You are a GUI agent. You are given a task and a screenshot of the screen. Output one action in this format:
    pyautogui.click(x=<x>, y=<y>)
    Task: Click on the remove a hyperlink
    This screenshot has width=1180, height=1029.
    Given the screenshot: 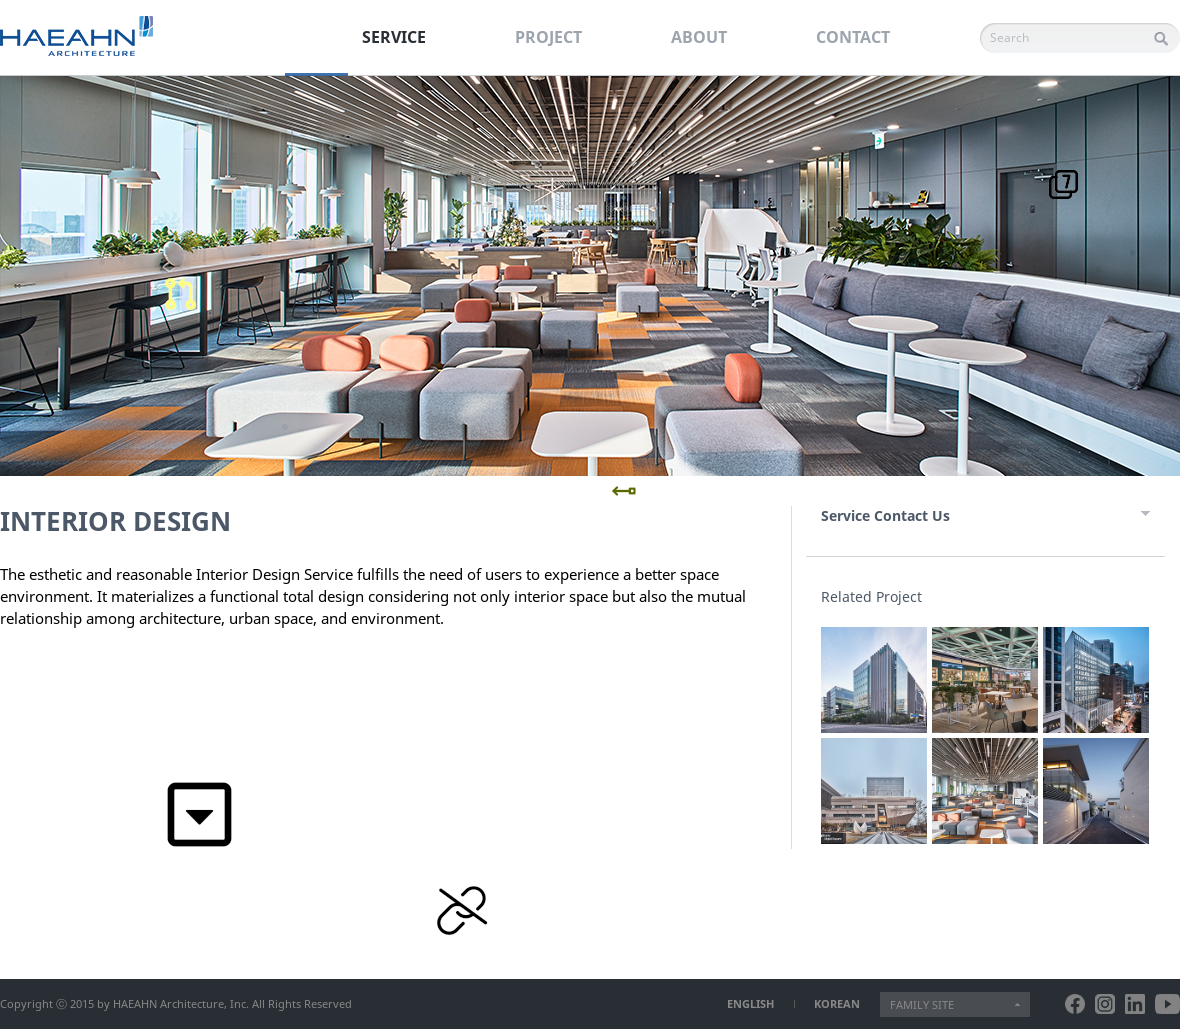 What is the action you would take?
    pyautogui.click(x=461, y=910)
    